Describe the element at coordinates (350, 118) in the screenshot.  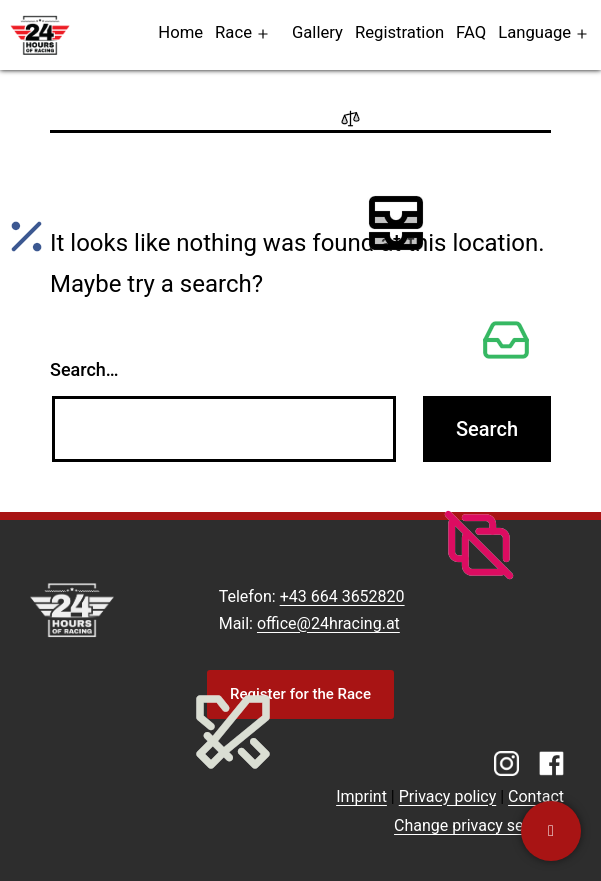
I see `access legal or terms of service information` at that location.